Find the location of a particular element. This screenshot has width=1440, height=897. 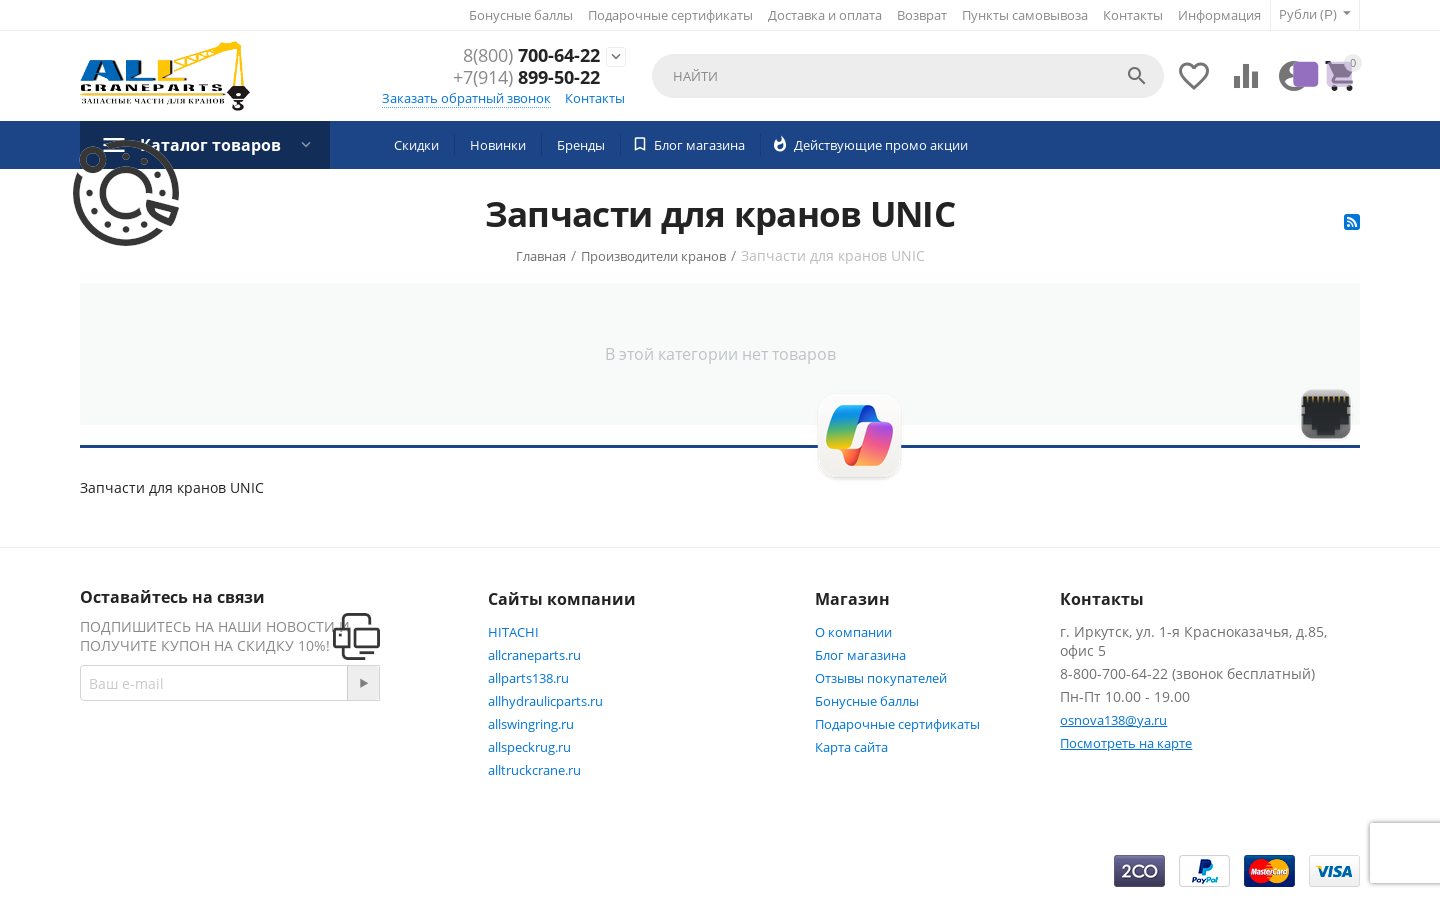

open Microsoft Copilot AI assistant is located at coordinates (859, 435).